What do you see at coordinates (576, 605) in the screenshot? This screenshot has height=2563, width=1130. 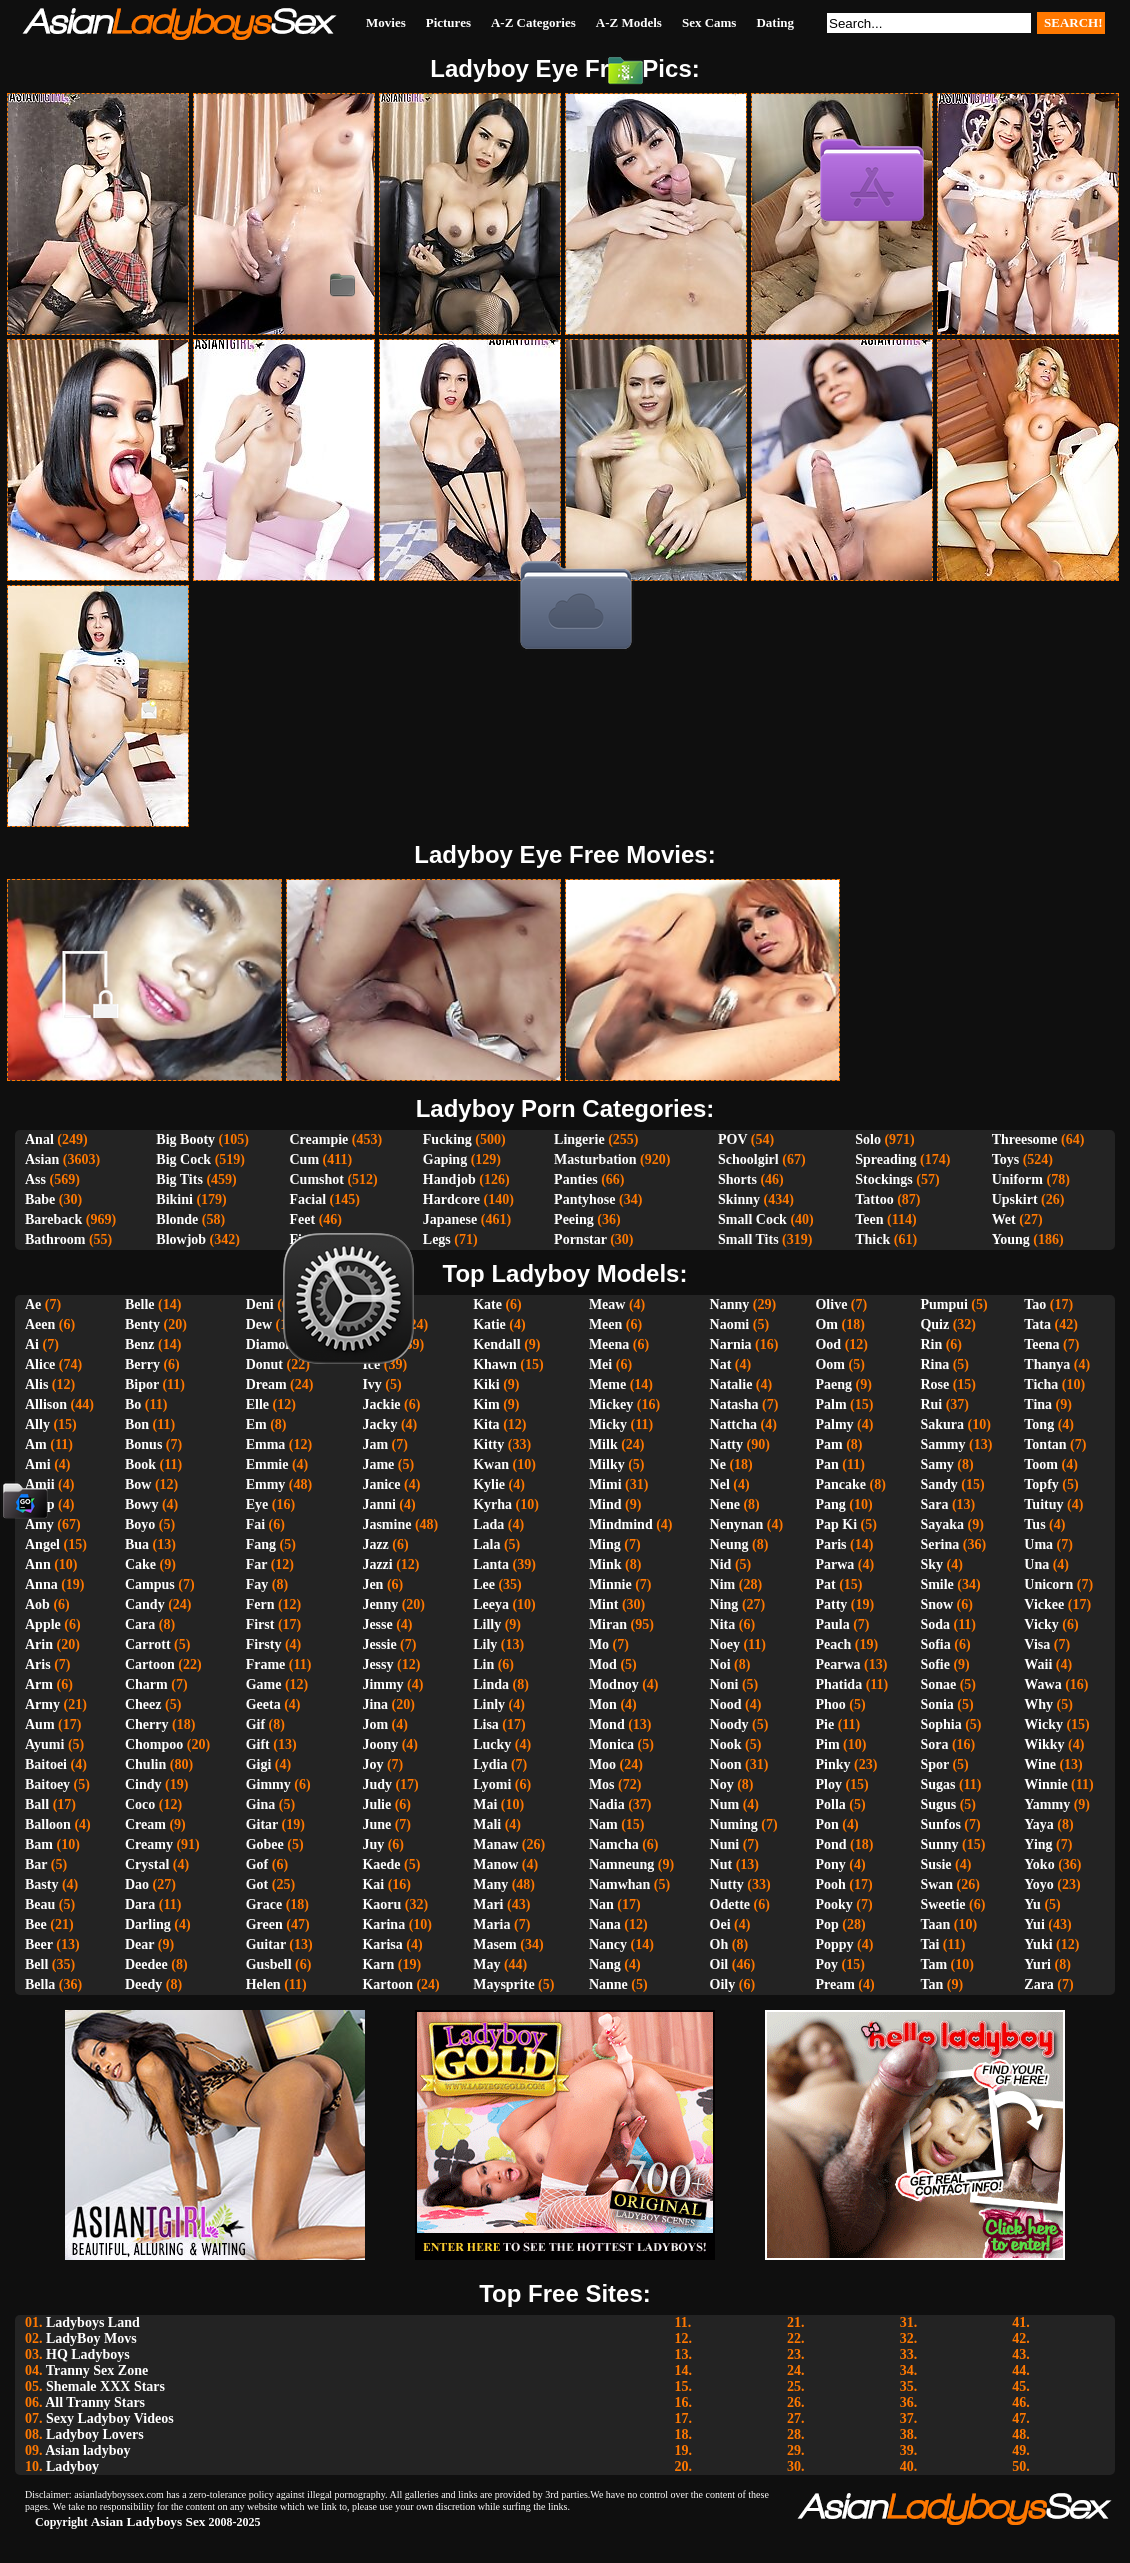 I see `access cloud-synced files and folders` at bounding box center [576, 605].